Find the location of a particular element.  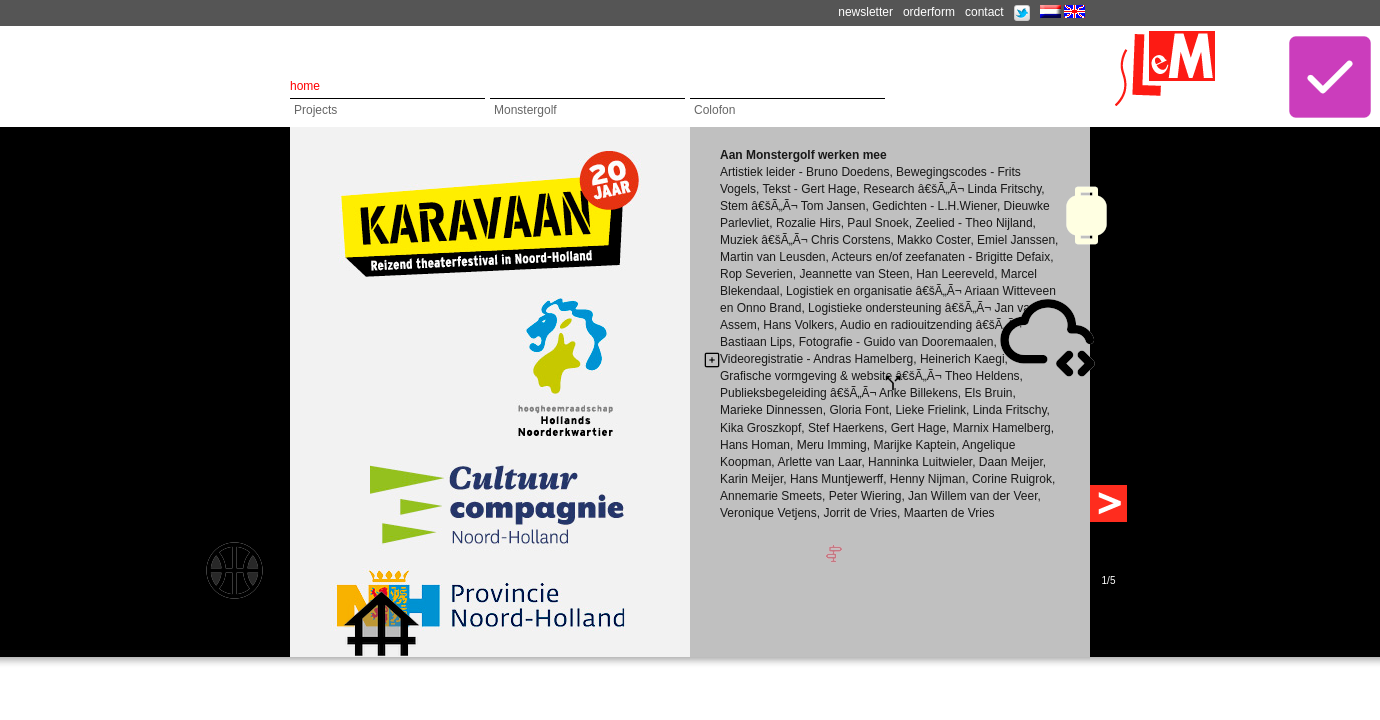

access cloud-based code or development tools is located at coordinates (1047, 333).